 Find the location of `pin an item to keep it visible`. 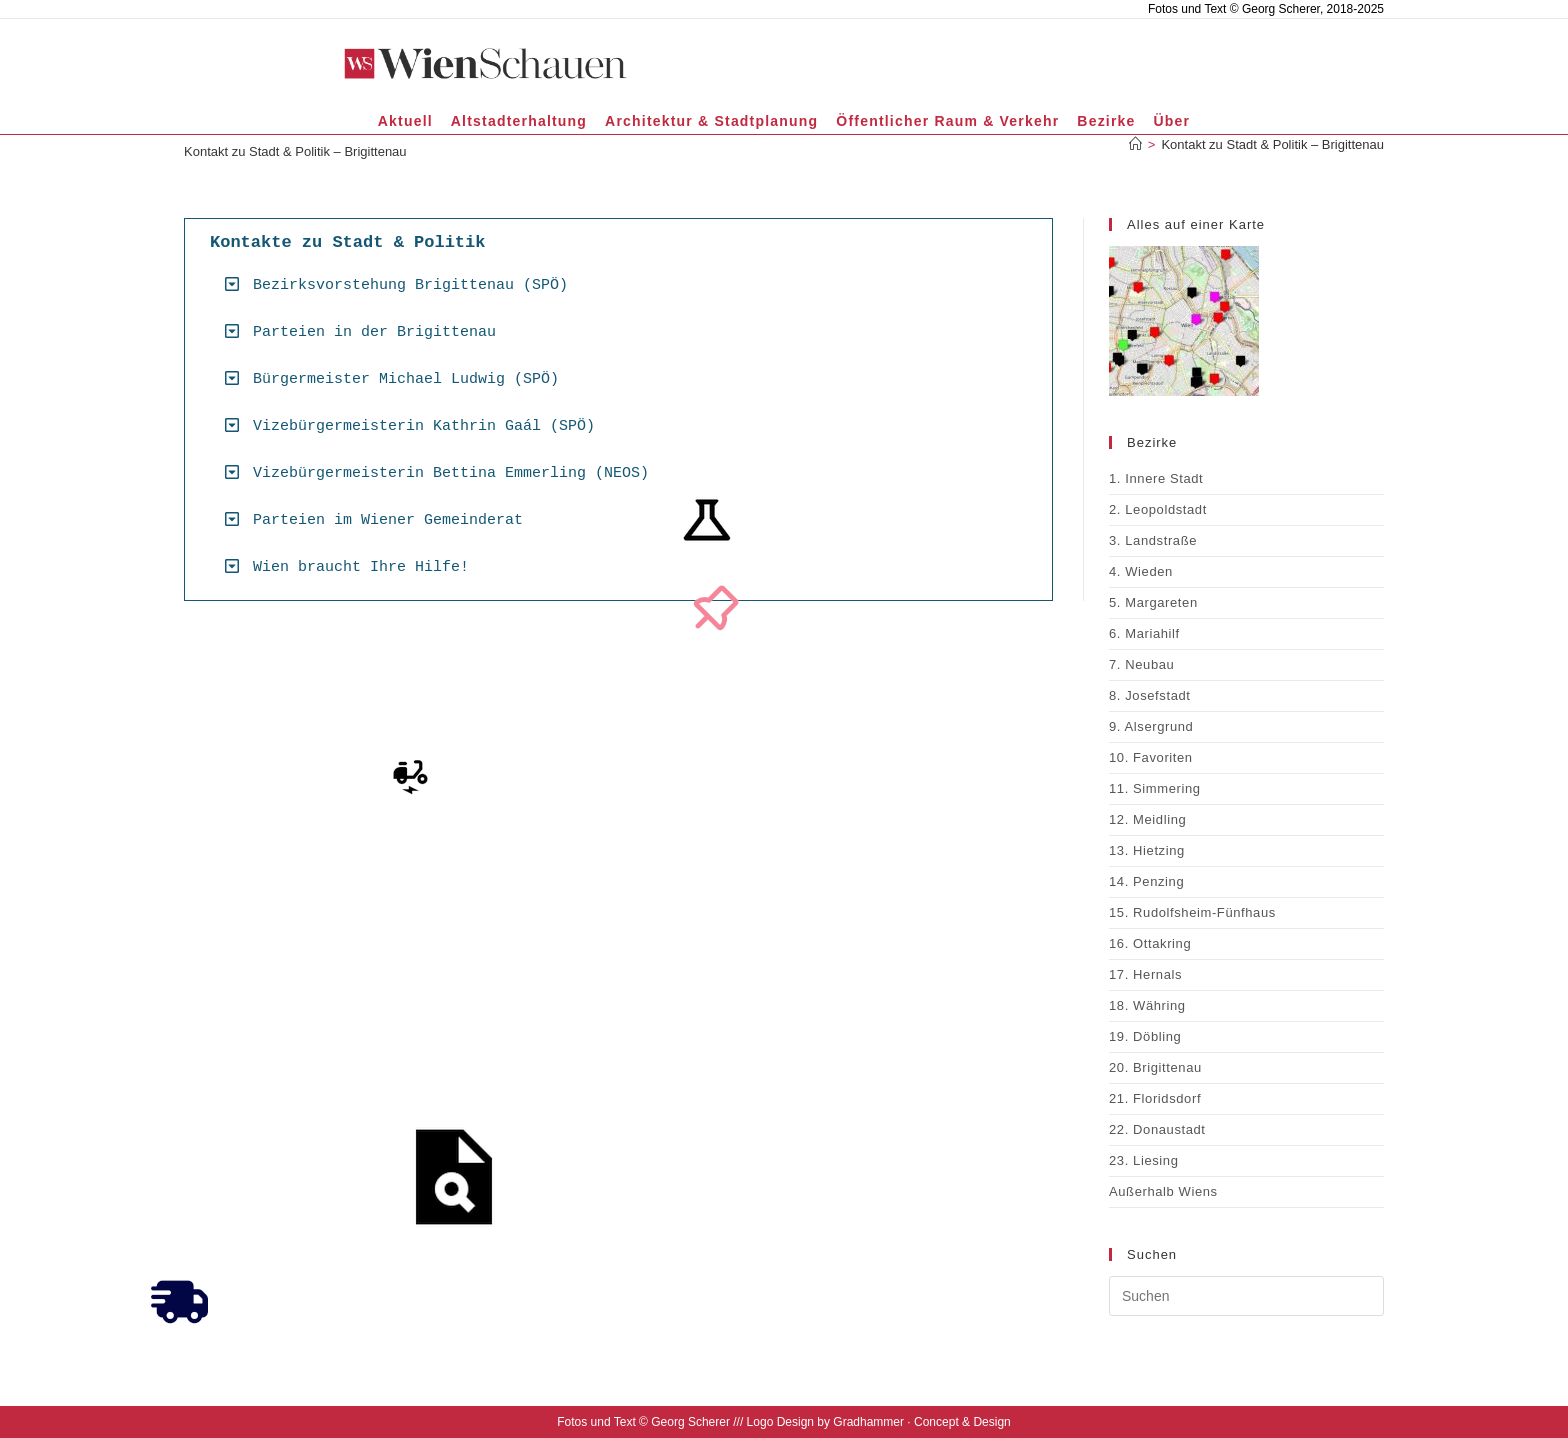

pin an item to keep it visible is located at coordinates (714, 609).